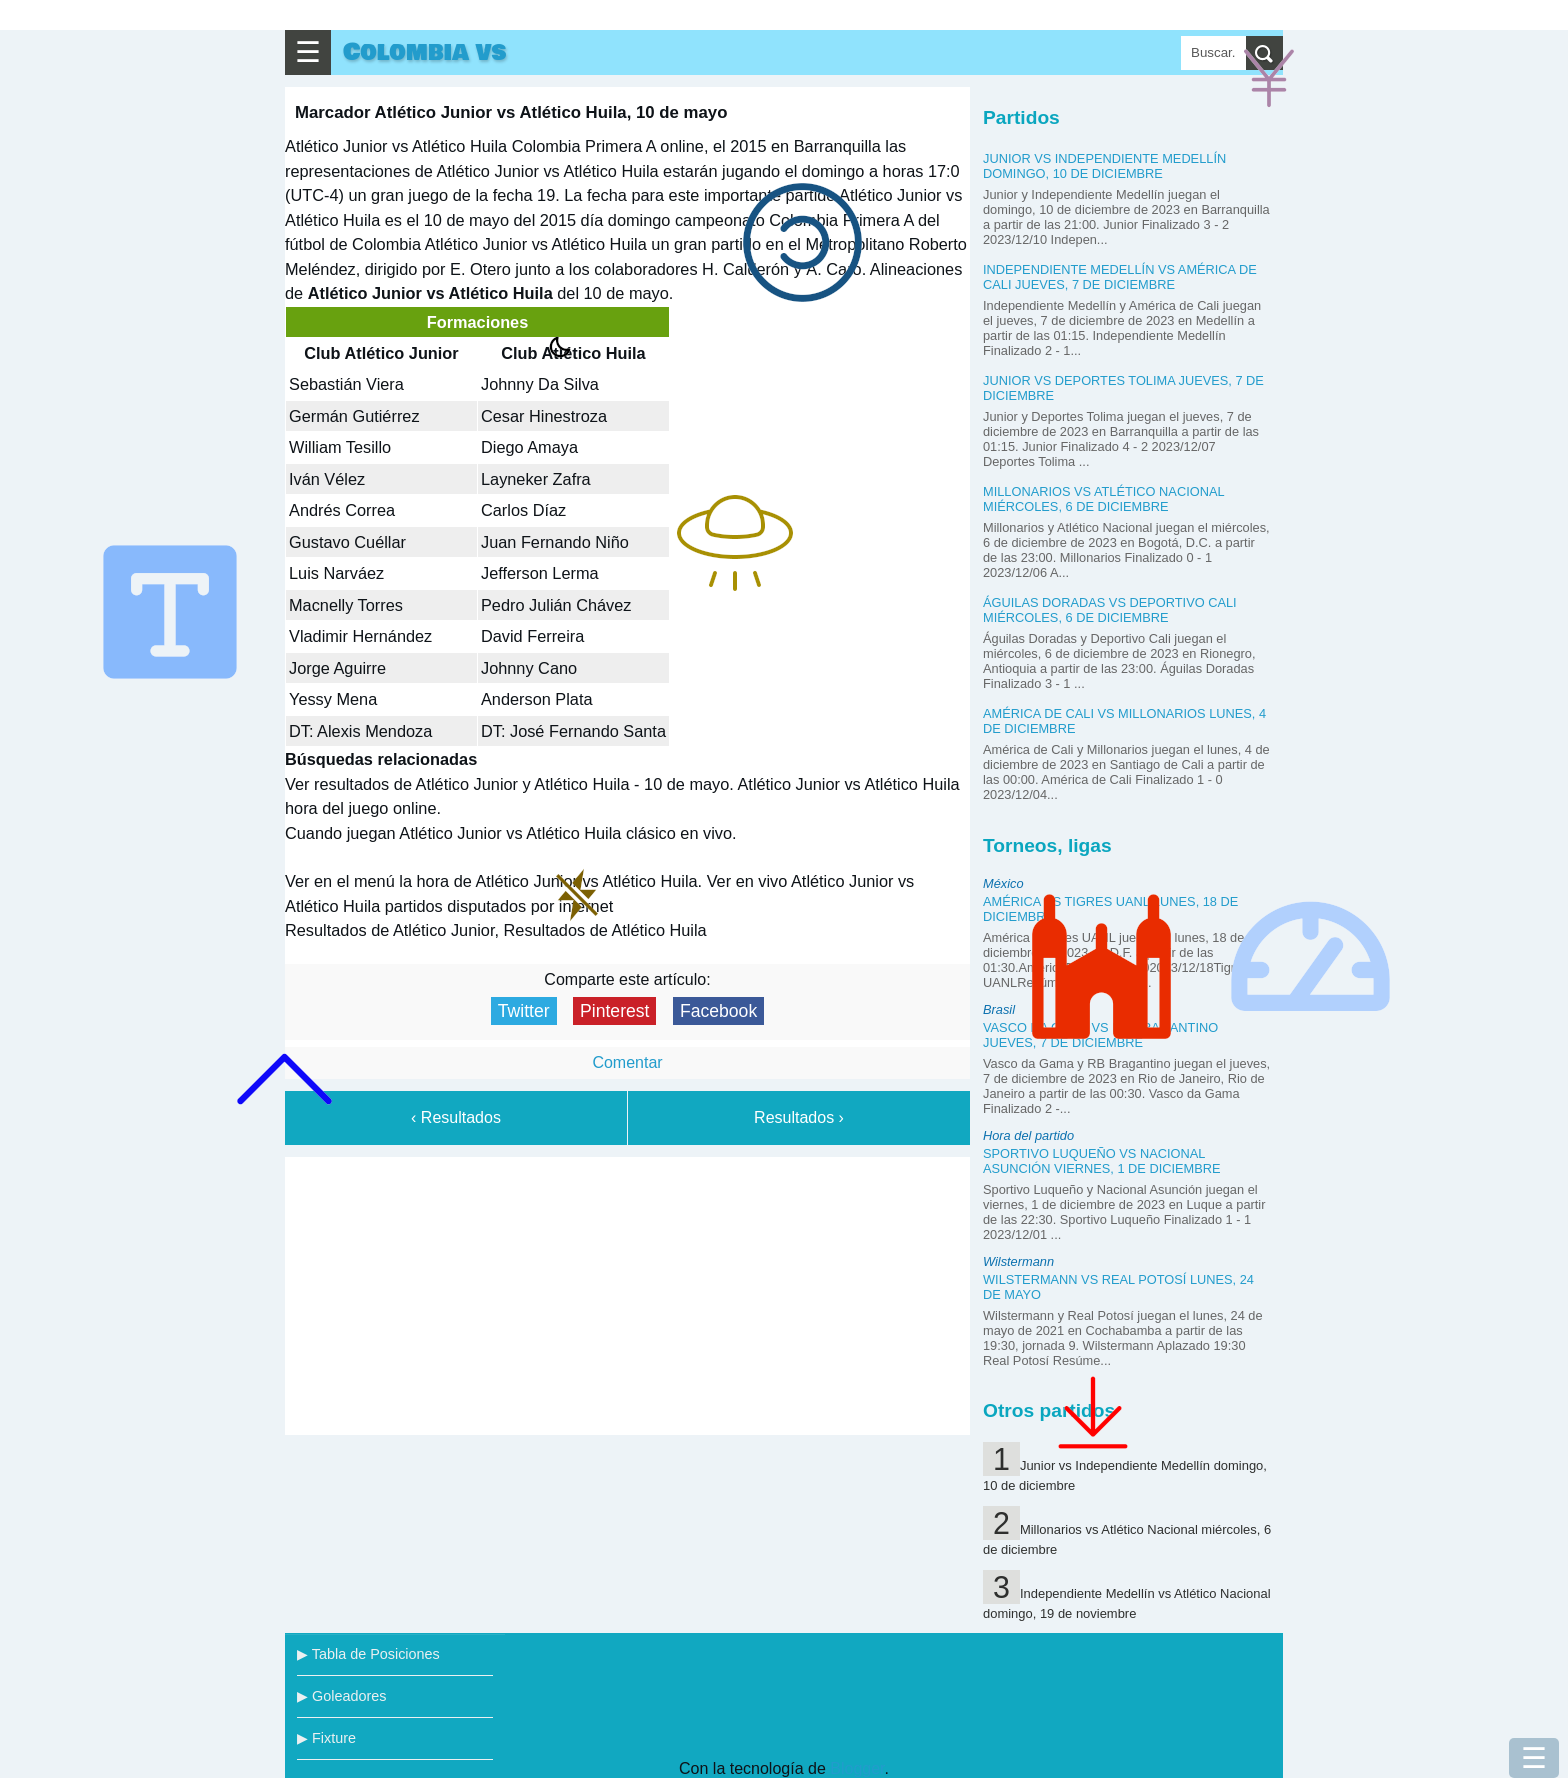  I want to click on disable camera flash, so click(577, 895).